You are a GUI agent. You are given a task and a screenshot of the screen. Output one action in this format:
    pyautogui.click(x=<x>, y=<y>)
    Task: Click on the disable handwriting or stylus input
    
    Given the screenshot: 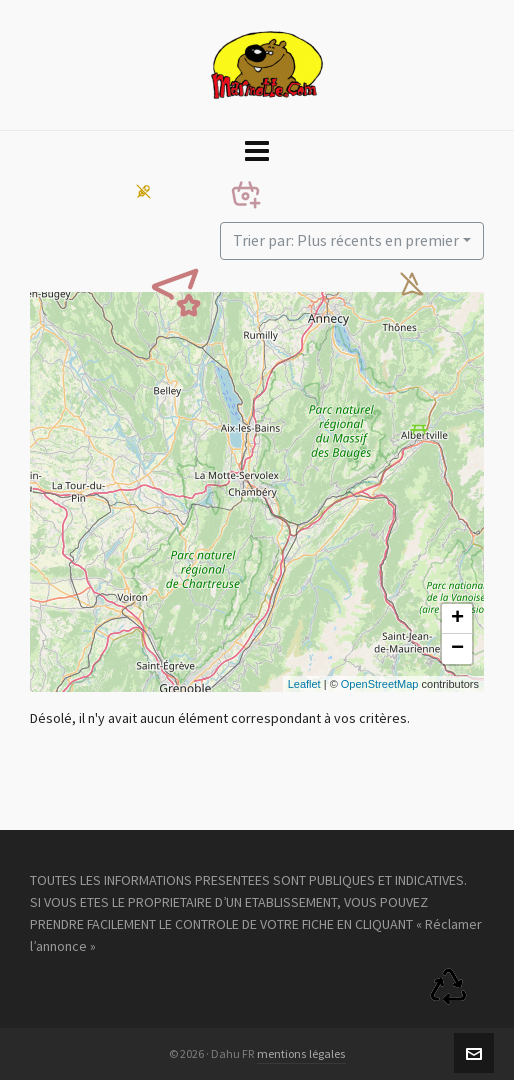 What is the action you would take?
    pyautogui.click(x=143, y=191)
    